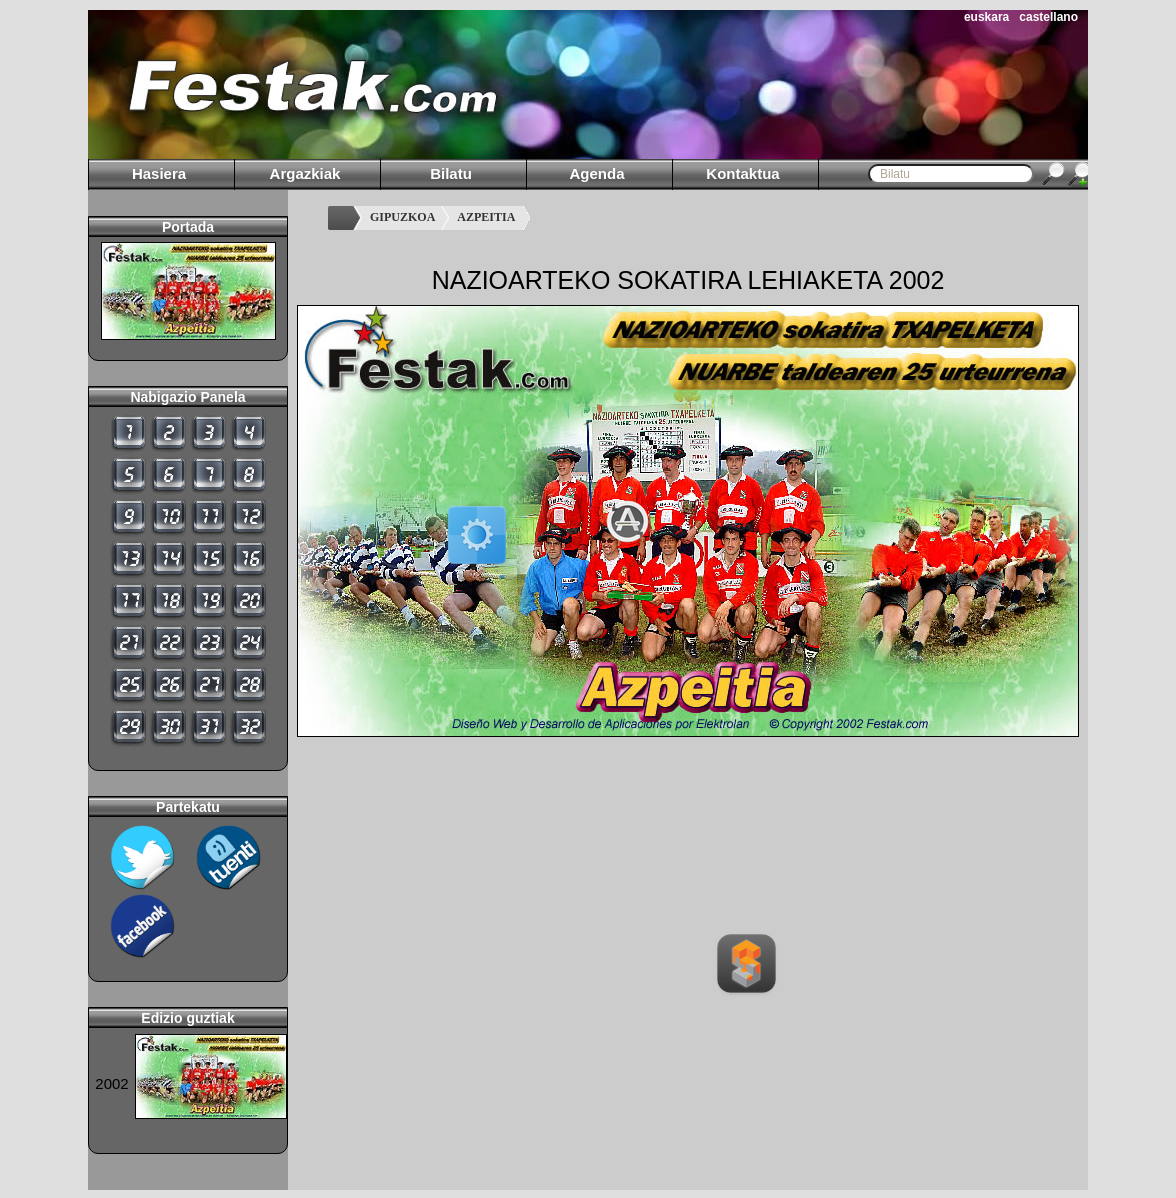  Describe the element at coordinates (627, 521) in the screenshot. I see `check for and install software updates` at that location.